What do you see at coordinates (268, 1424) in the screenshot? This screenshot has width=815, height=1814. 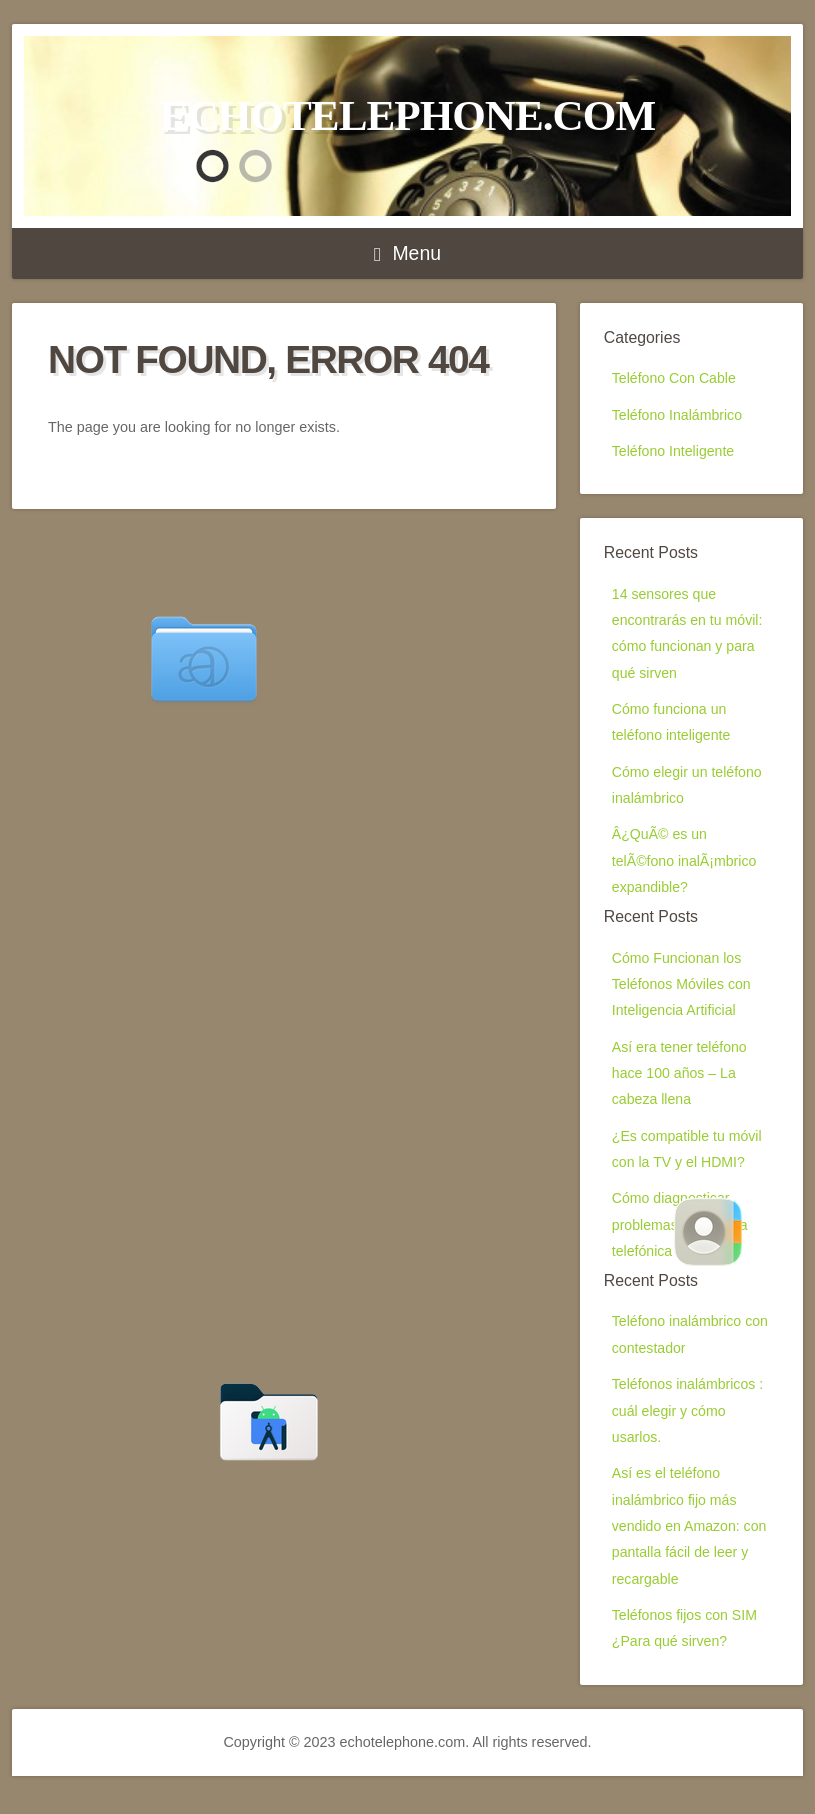 I see `open android studio projects folder` at bounding box center [268, 1424].